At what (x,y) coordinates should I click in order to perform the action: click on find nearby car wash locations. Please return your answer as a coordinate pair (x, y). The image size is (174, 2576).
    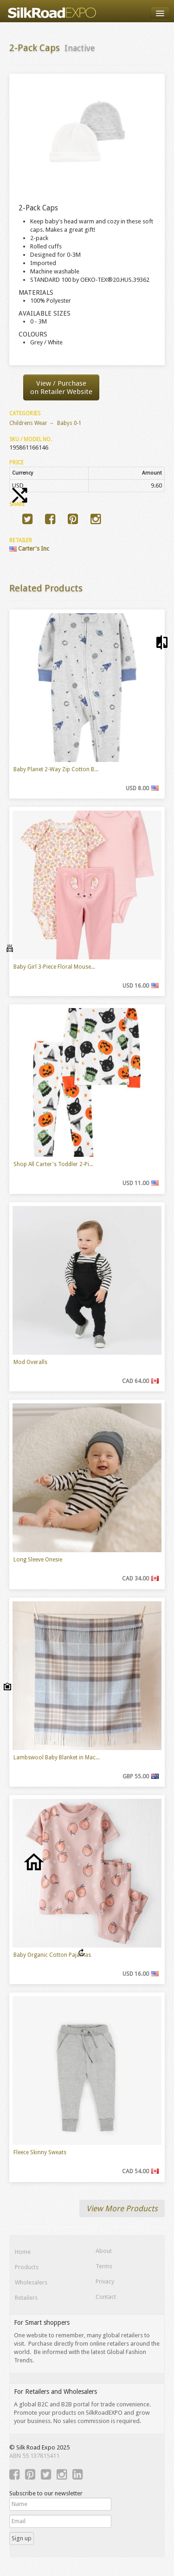
    Looking at the image, I should click on (10, 948).